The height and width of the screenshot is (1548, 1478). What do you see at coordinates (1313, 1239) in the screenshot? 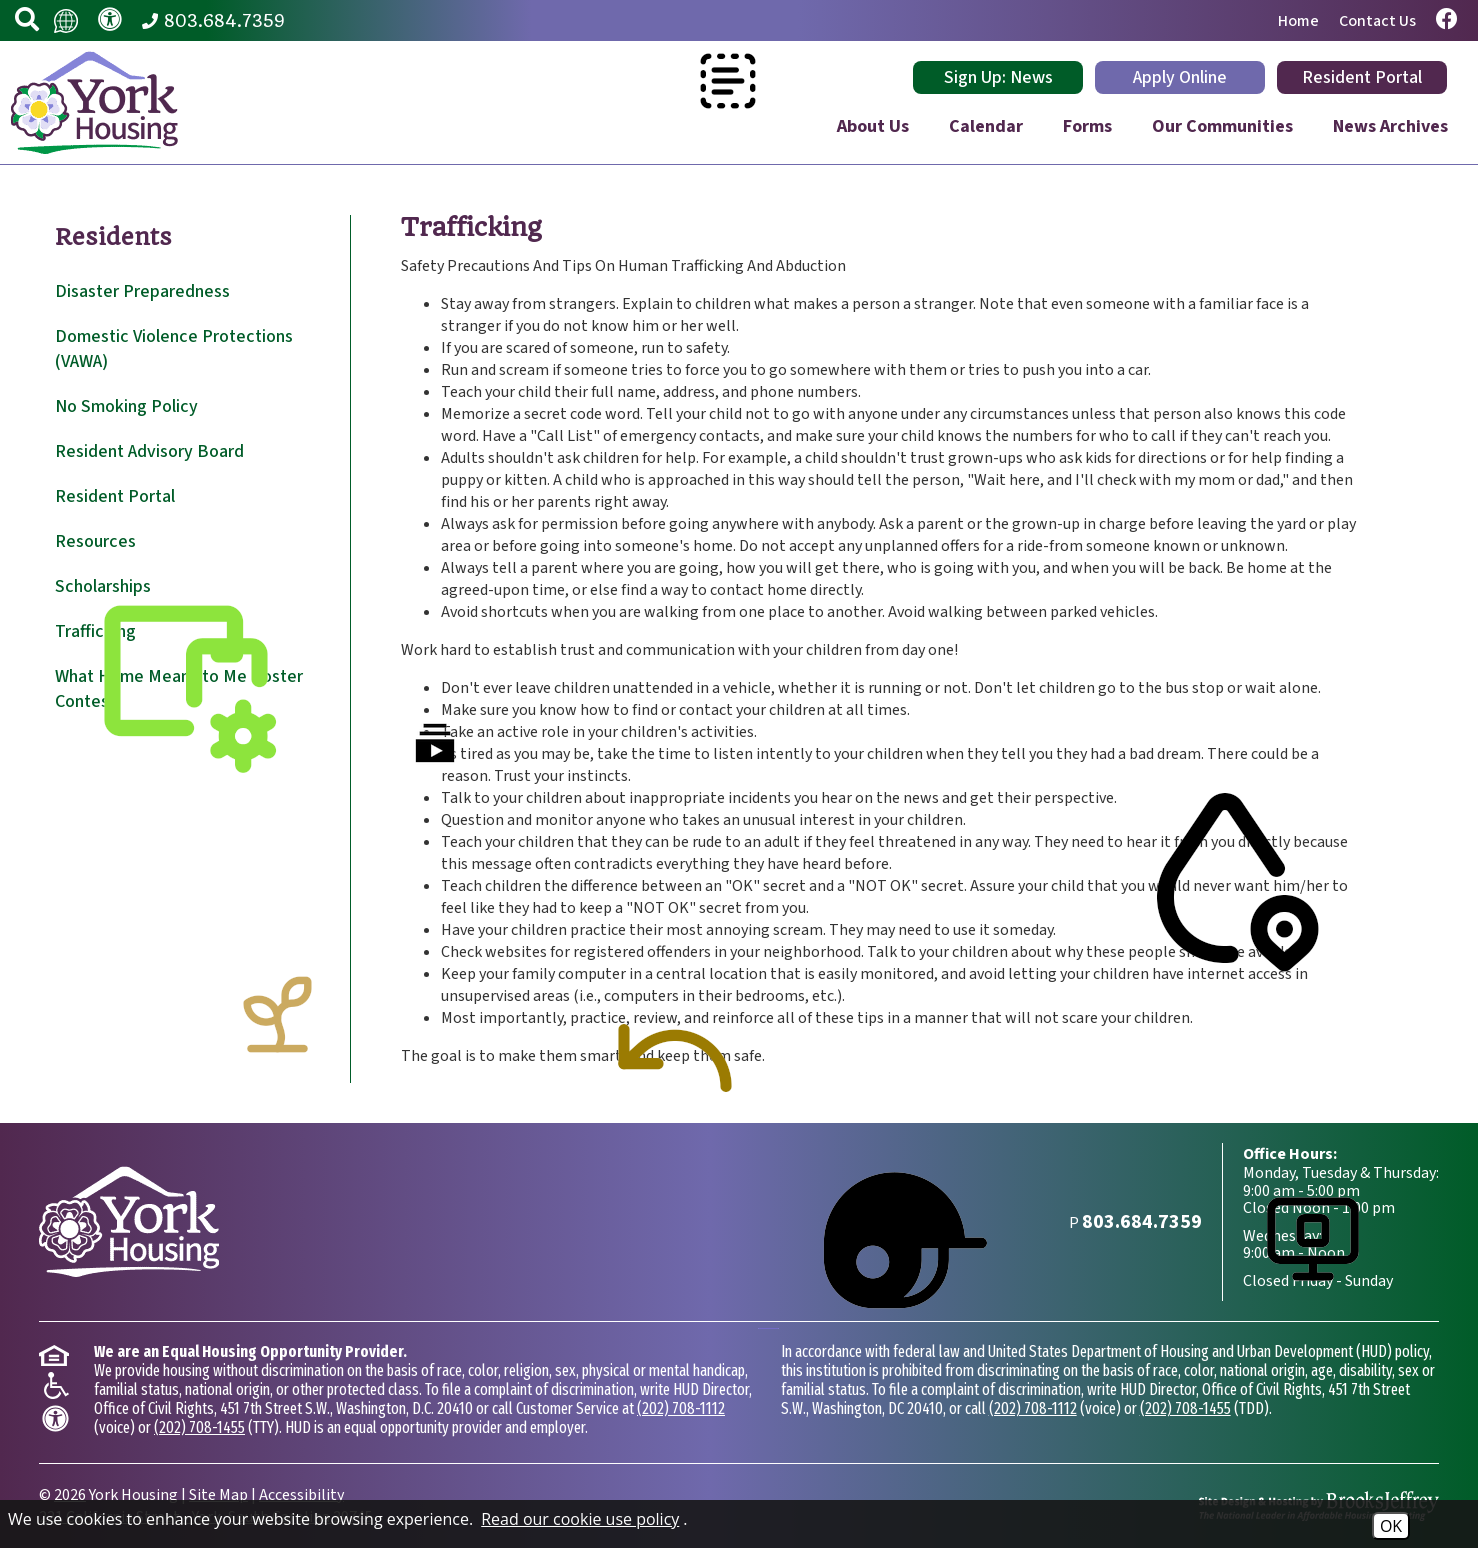
I see `stop screen recording or presentation` at bounding box center [1313, 1239].